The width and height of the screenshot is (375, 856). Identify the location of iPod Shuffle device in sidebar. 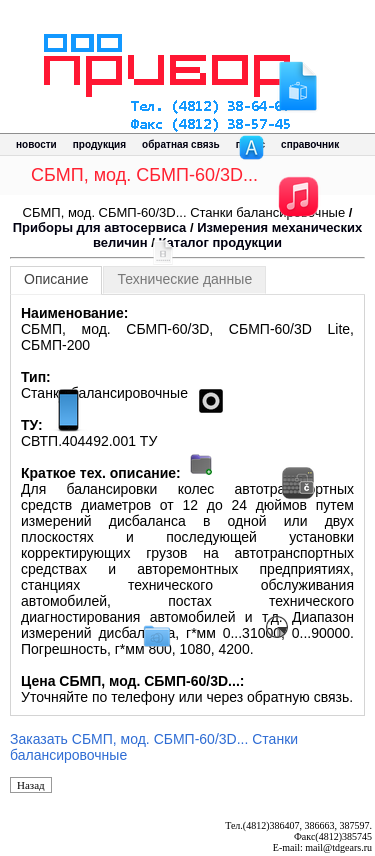
(211, 401).